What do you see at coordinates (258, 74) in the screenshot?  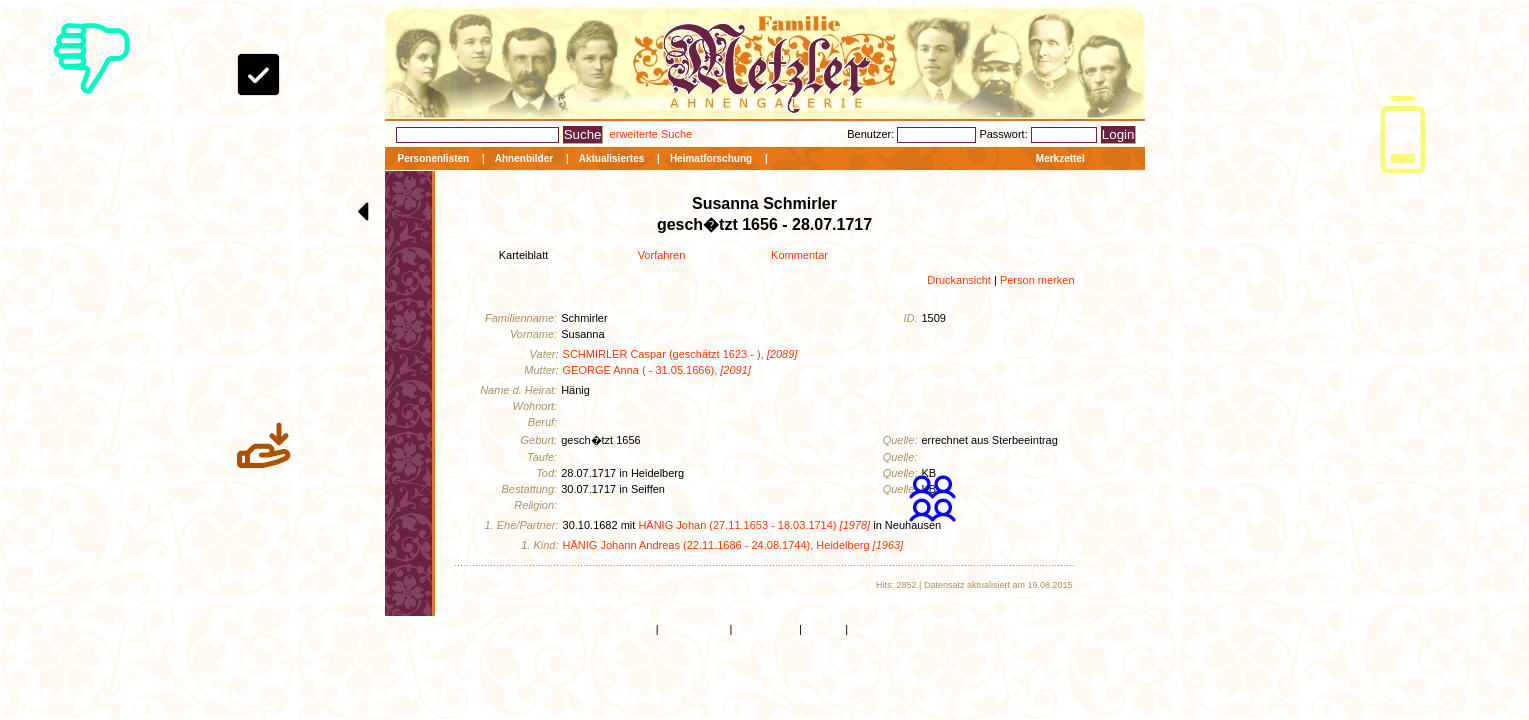 I see `mark a task as complete` at bounding box center [258, 74].